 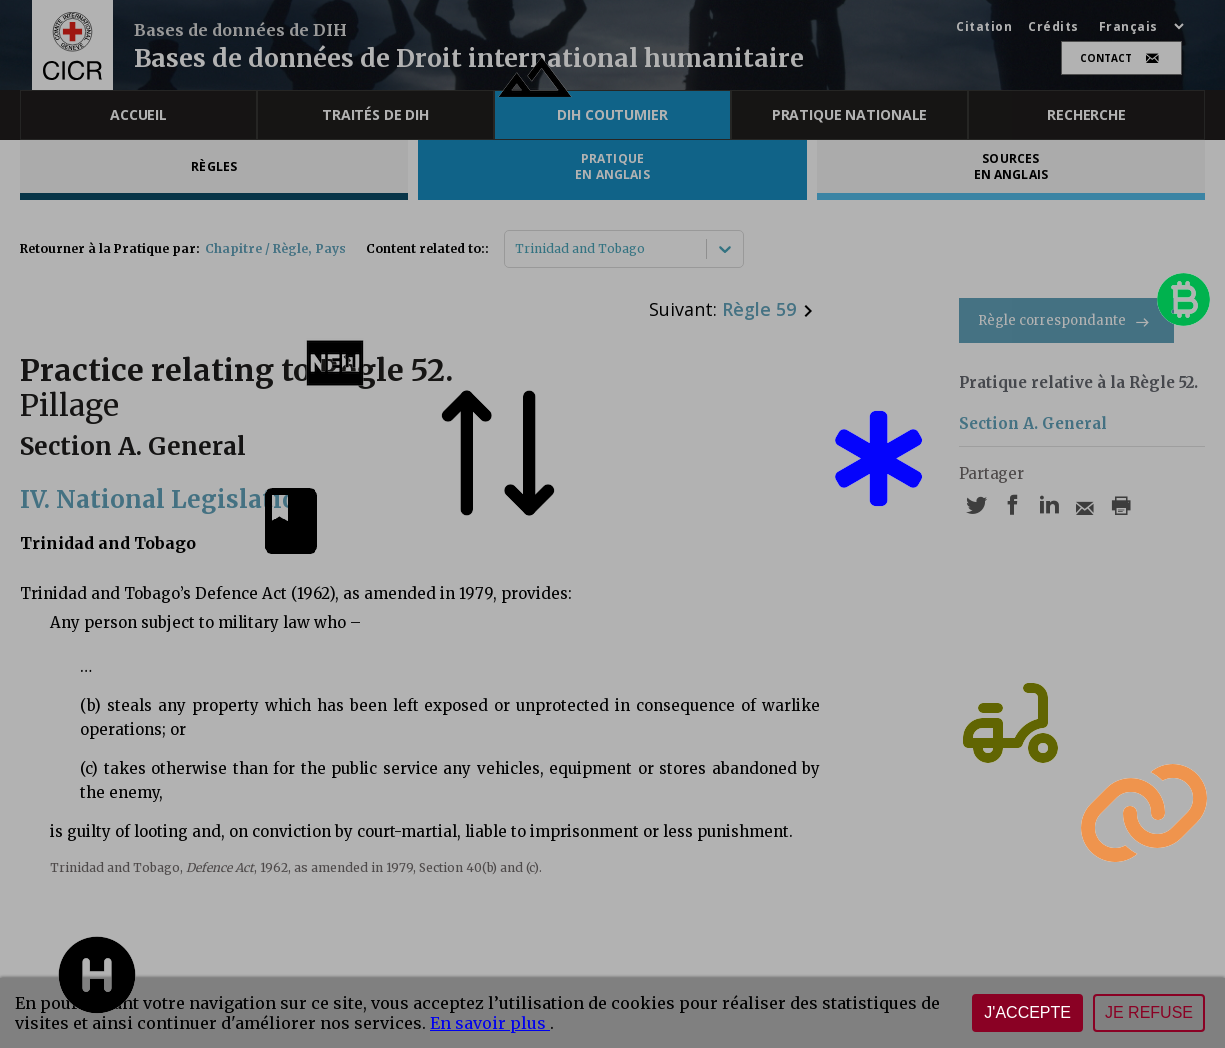 What do you see at coordinates (878, 458) in the screenshot?
I see `access emergency medical services or health information` at bounding box center [878, 458].